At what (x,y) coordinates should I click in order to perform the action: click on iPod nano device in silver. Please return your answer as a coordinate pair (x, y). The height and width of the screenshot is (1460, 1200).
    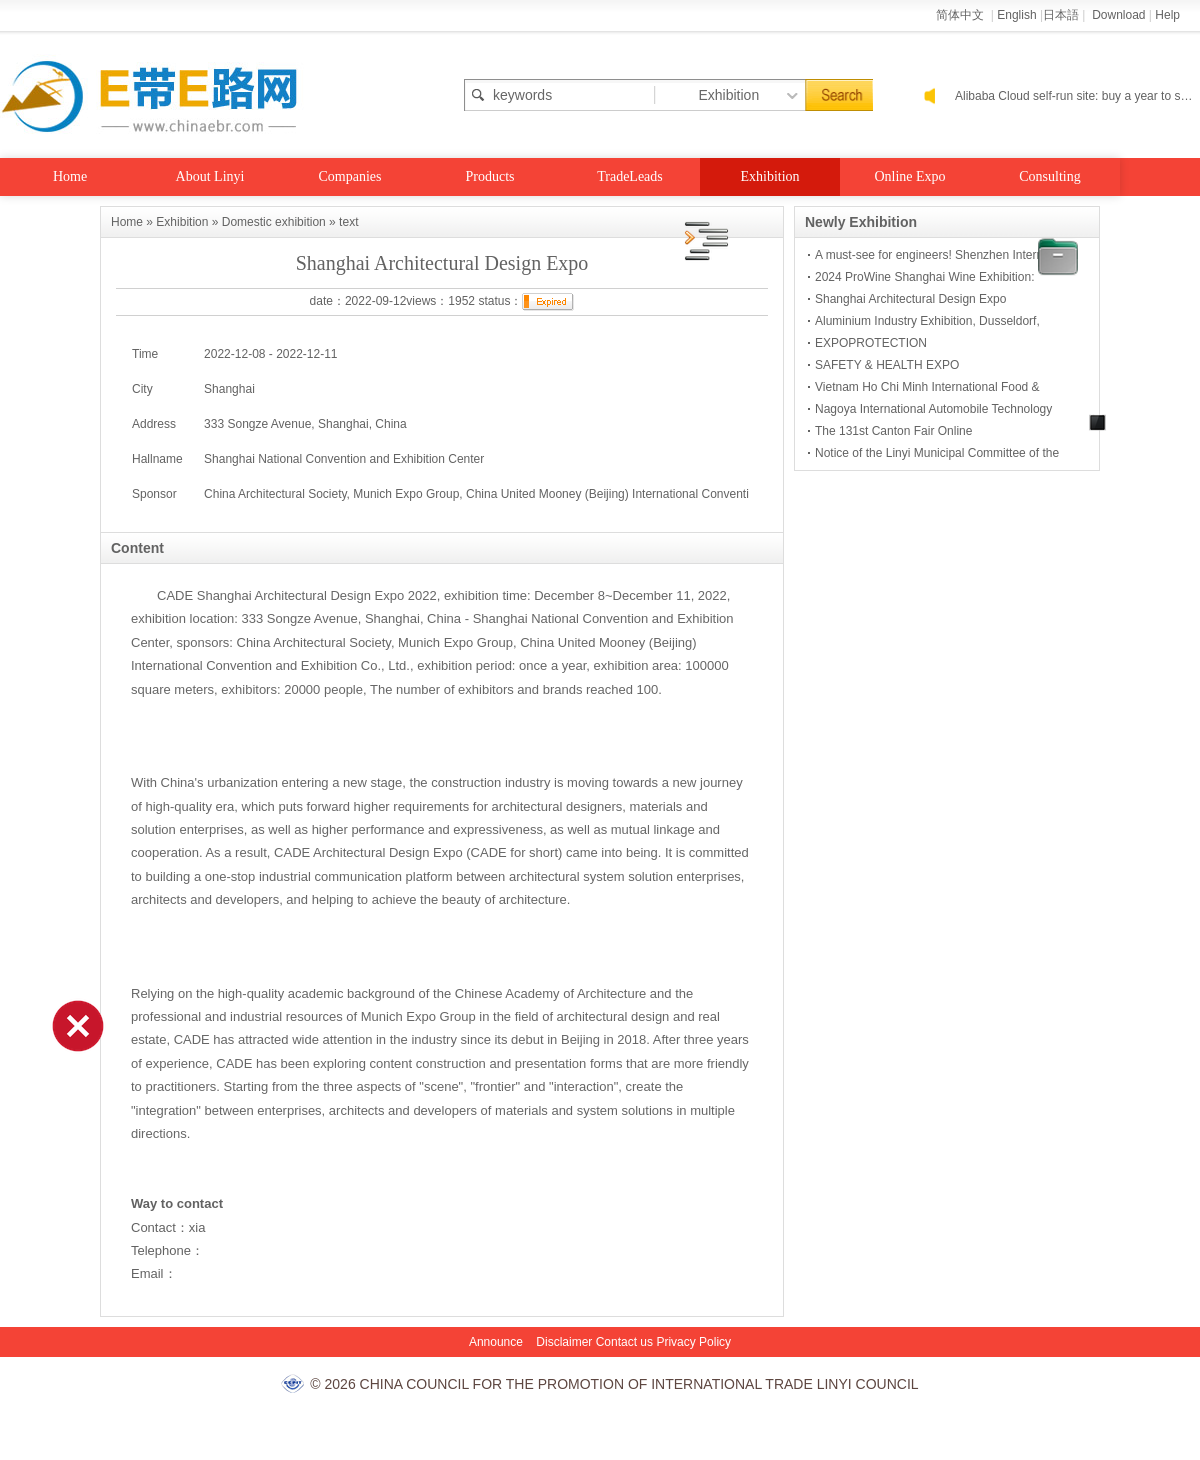
    Looking at the image, I should click on (1097, 422).